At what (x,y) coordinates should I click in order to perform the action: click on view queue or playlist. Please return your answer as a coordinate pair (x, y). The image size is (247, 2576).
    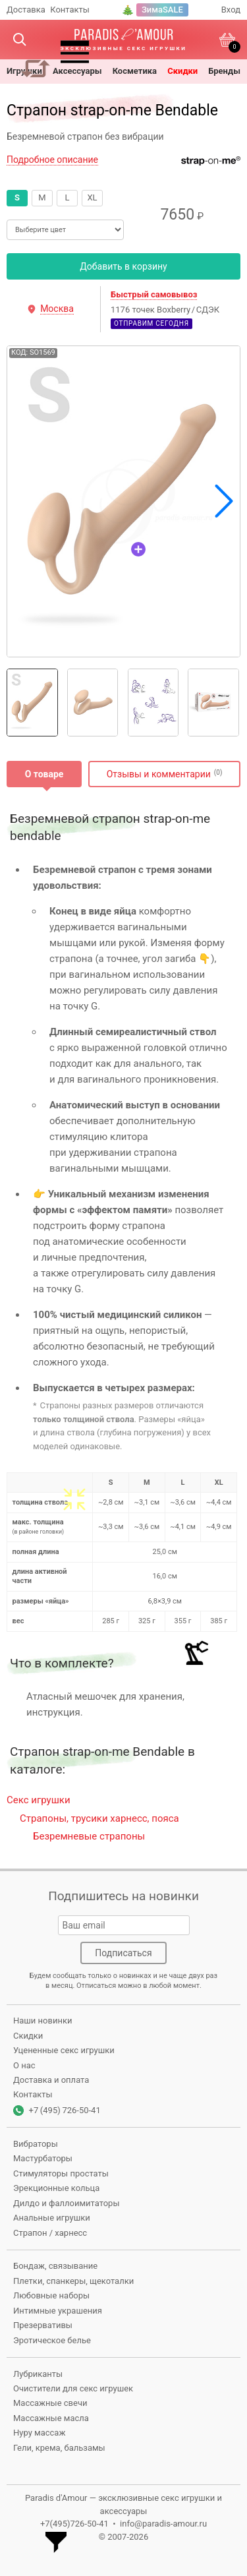
    Looking at the image, I should click on (74, 51).